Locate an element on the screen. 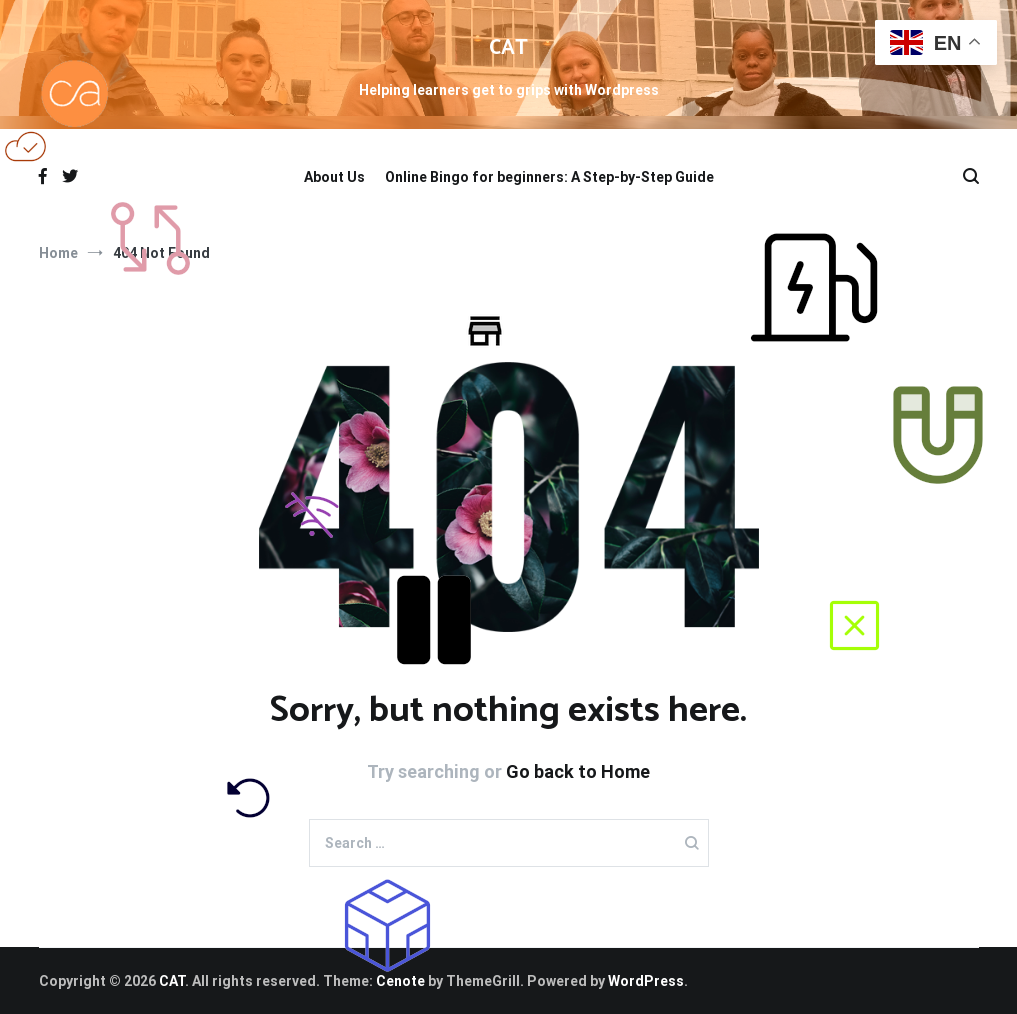 The height and width of the screenshot is (1014, 1017). activate magnetic snap or alignment tool is located at coordinates (938, 431).